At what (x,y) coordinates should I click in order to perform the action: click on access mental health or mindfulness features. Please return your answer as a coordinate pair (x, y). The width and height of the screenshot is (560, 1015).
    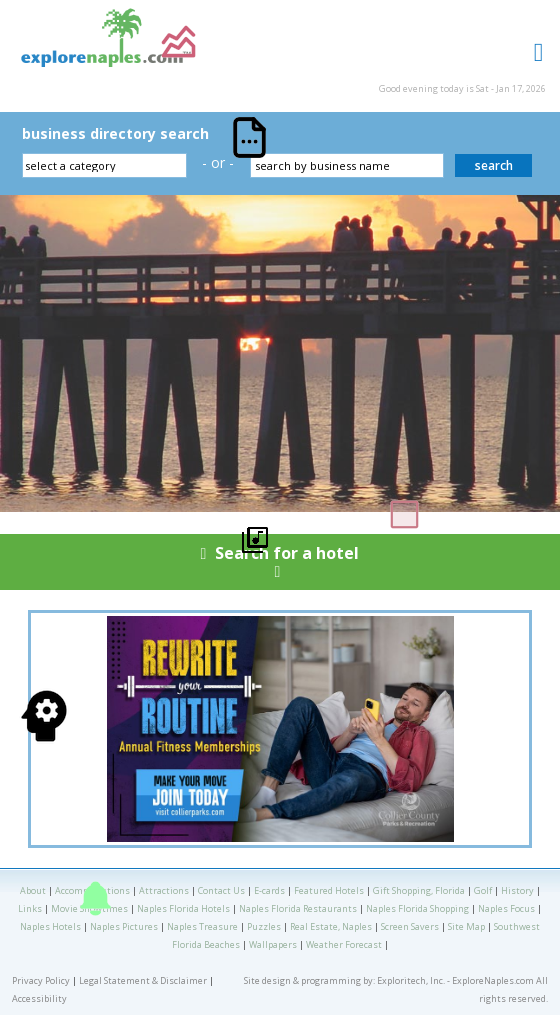
    Looking at the image, I should click on (44, 716).